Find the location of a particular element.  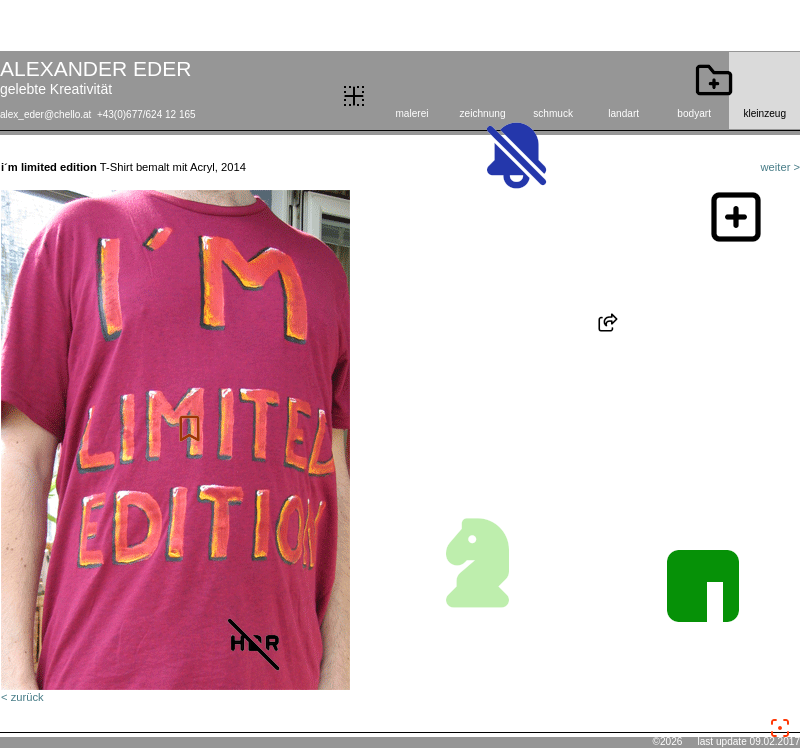

mute notifications is located at coordinates (516, 155).